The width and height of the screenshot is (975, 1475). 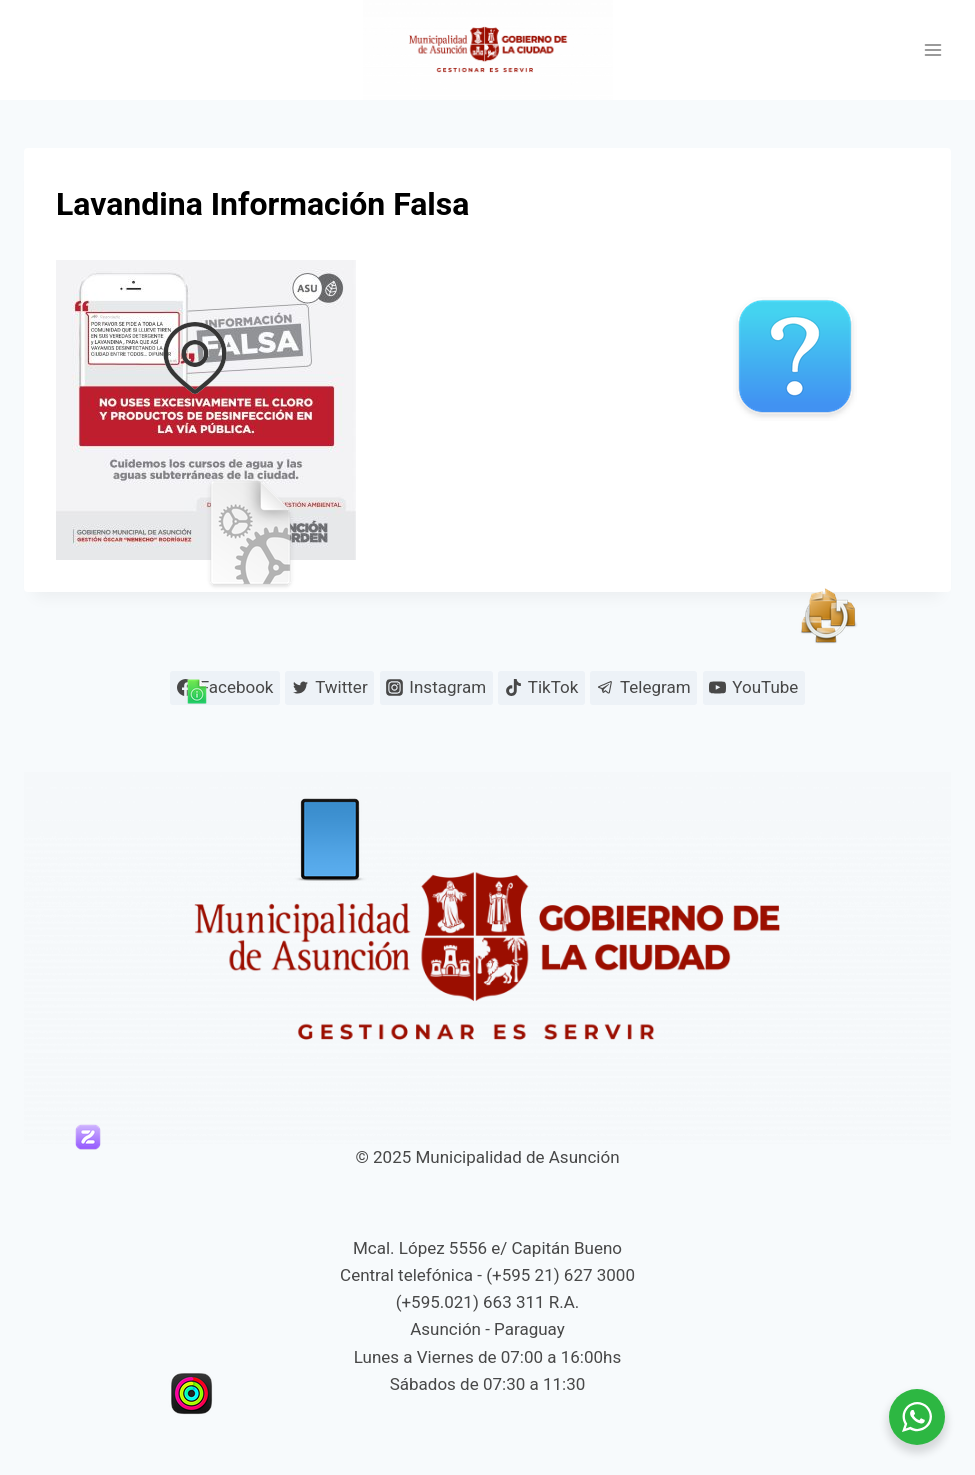 I want to click on access location settings, so click(x=195, y=358).